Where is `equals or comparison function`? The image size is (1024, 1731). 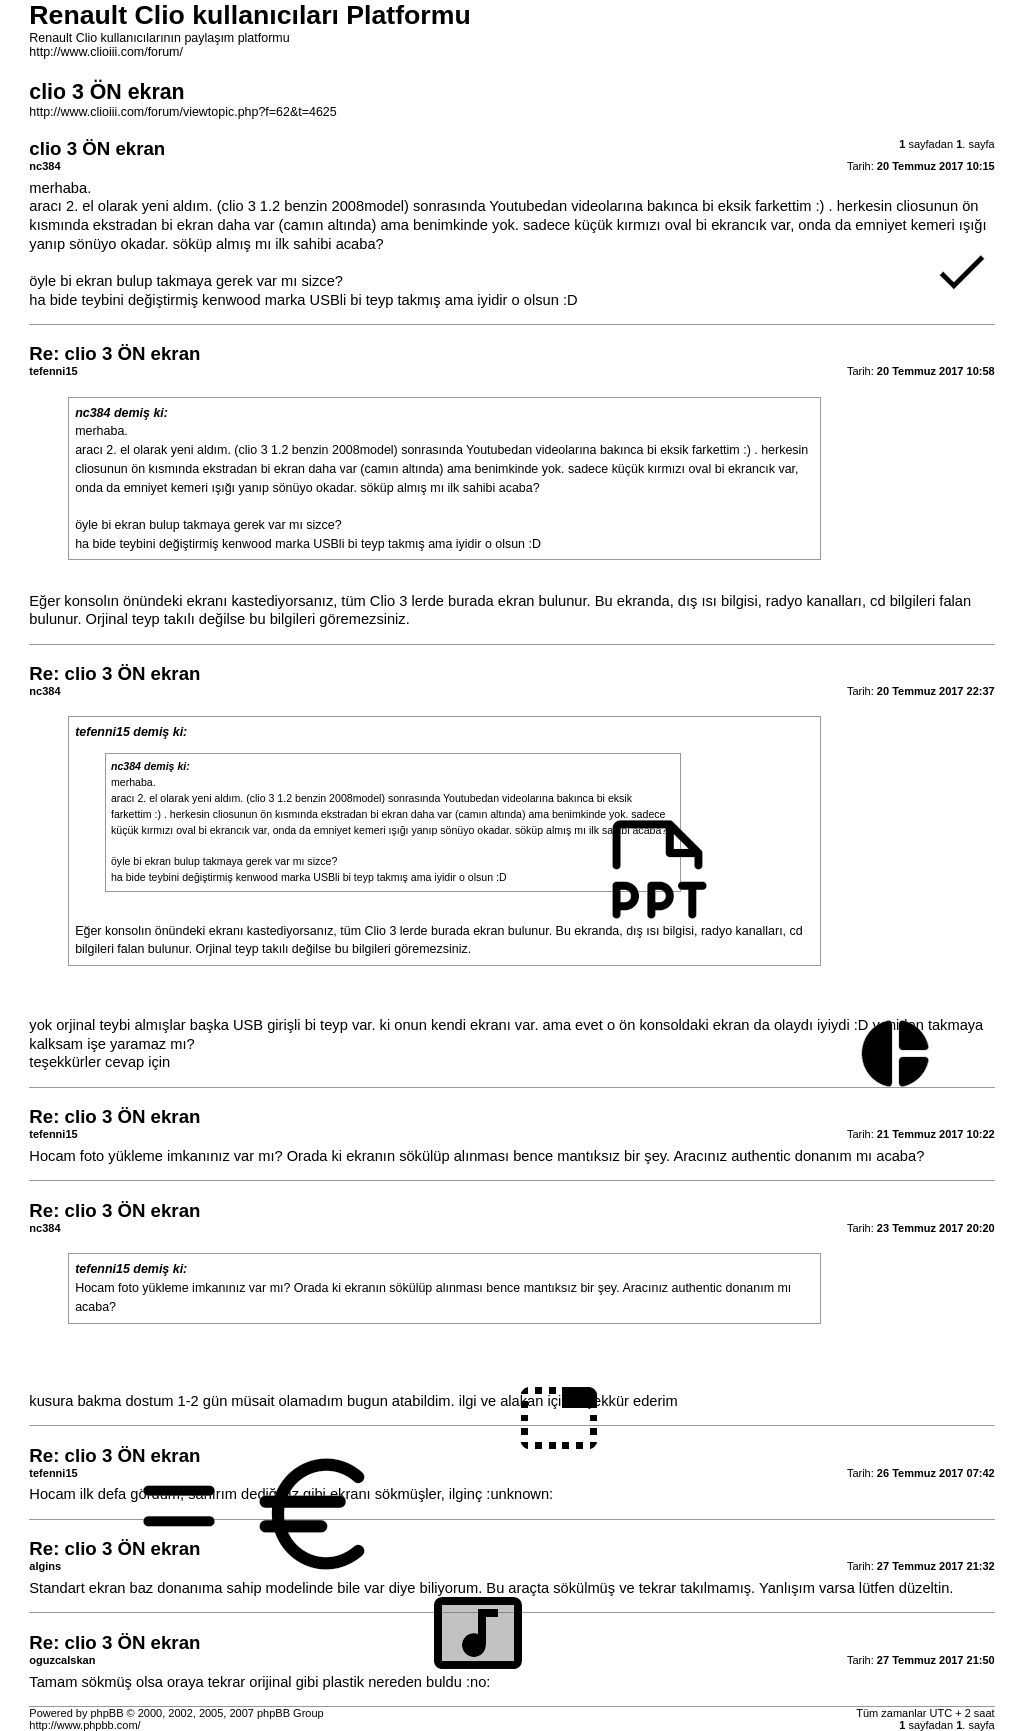 equals or comparison function is located at coordinates (179, 1506).